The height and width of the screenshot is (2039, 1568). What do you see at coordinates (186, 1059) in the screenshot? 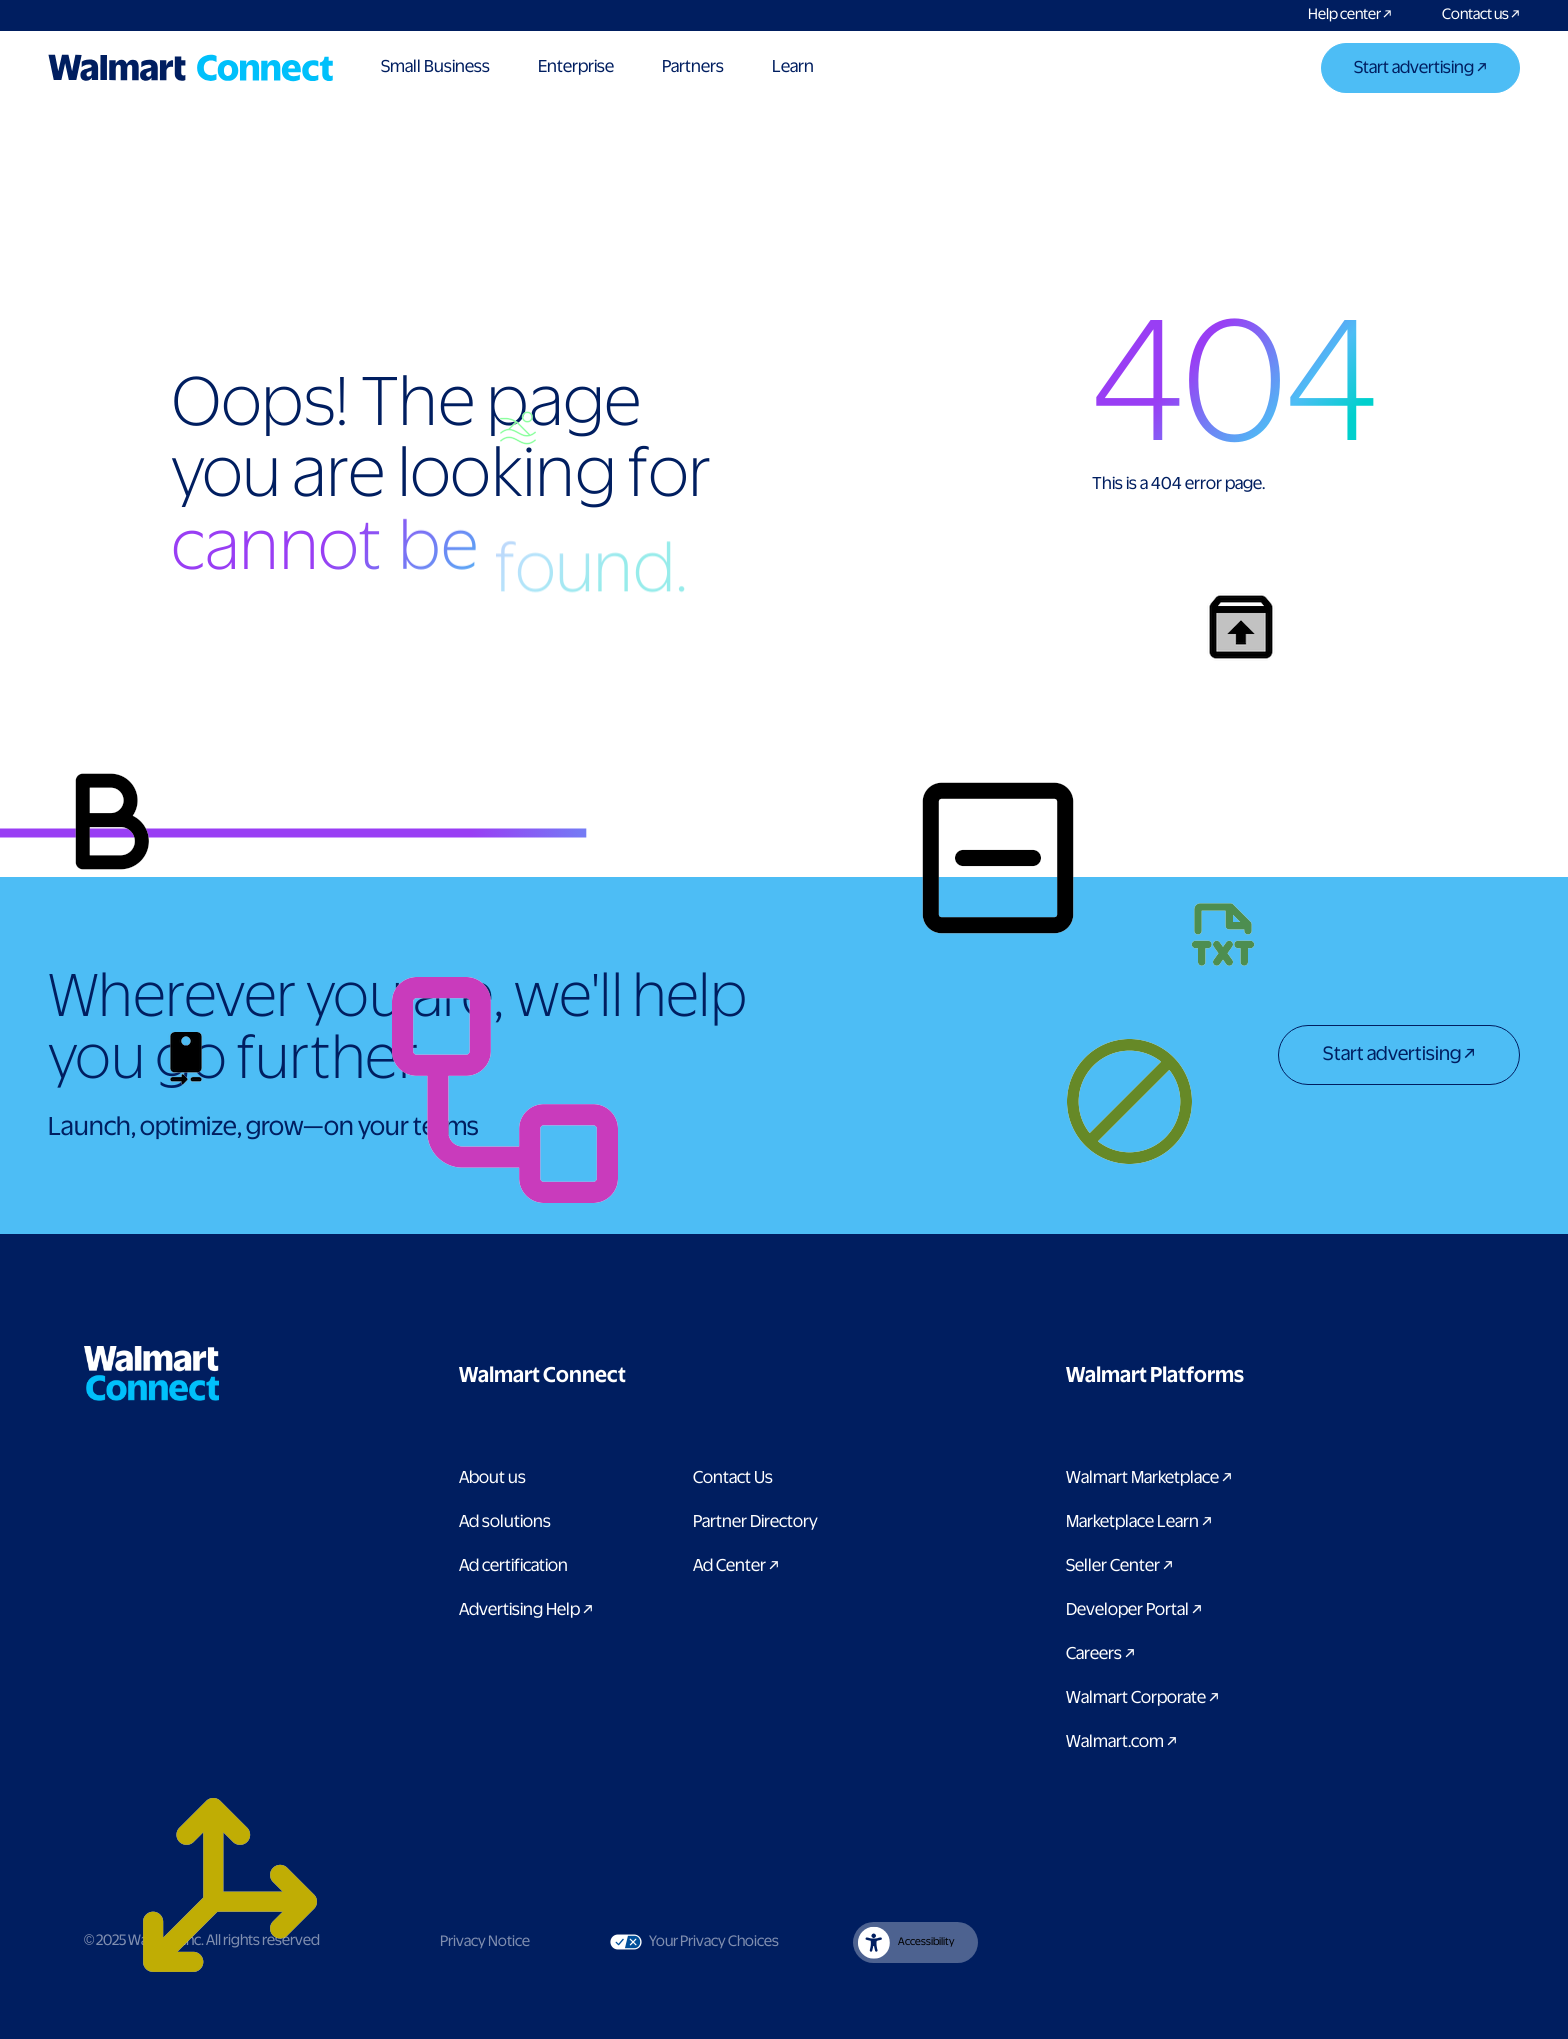
I see `switch to rear camera` at bounding box center [186, 1059].